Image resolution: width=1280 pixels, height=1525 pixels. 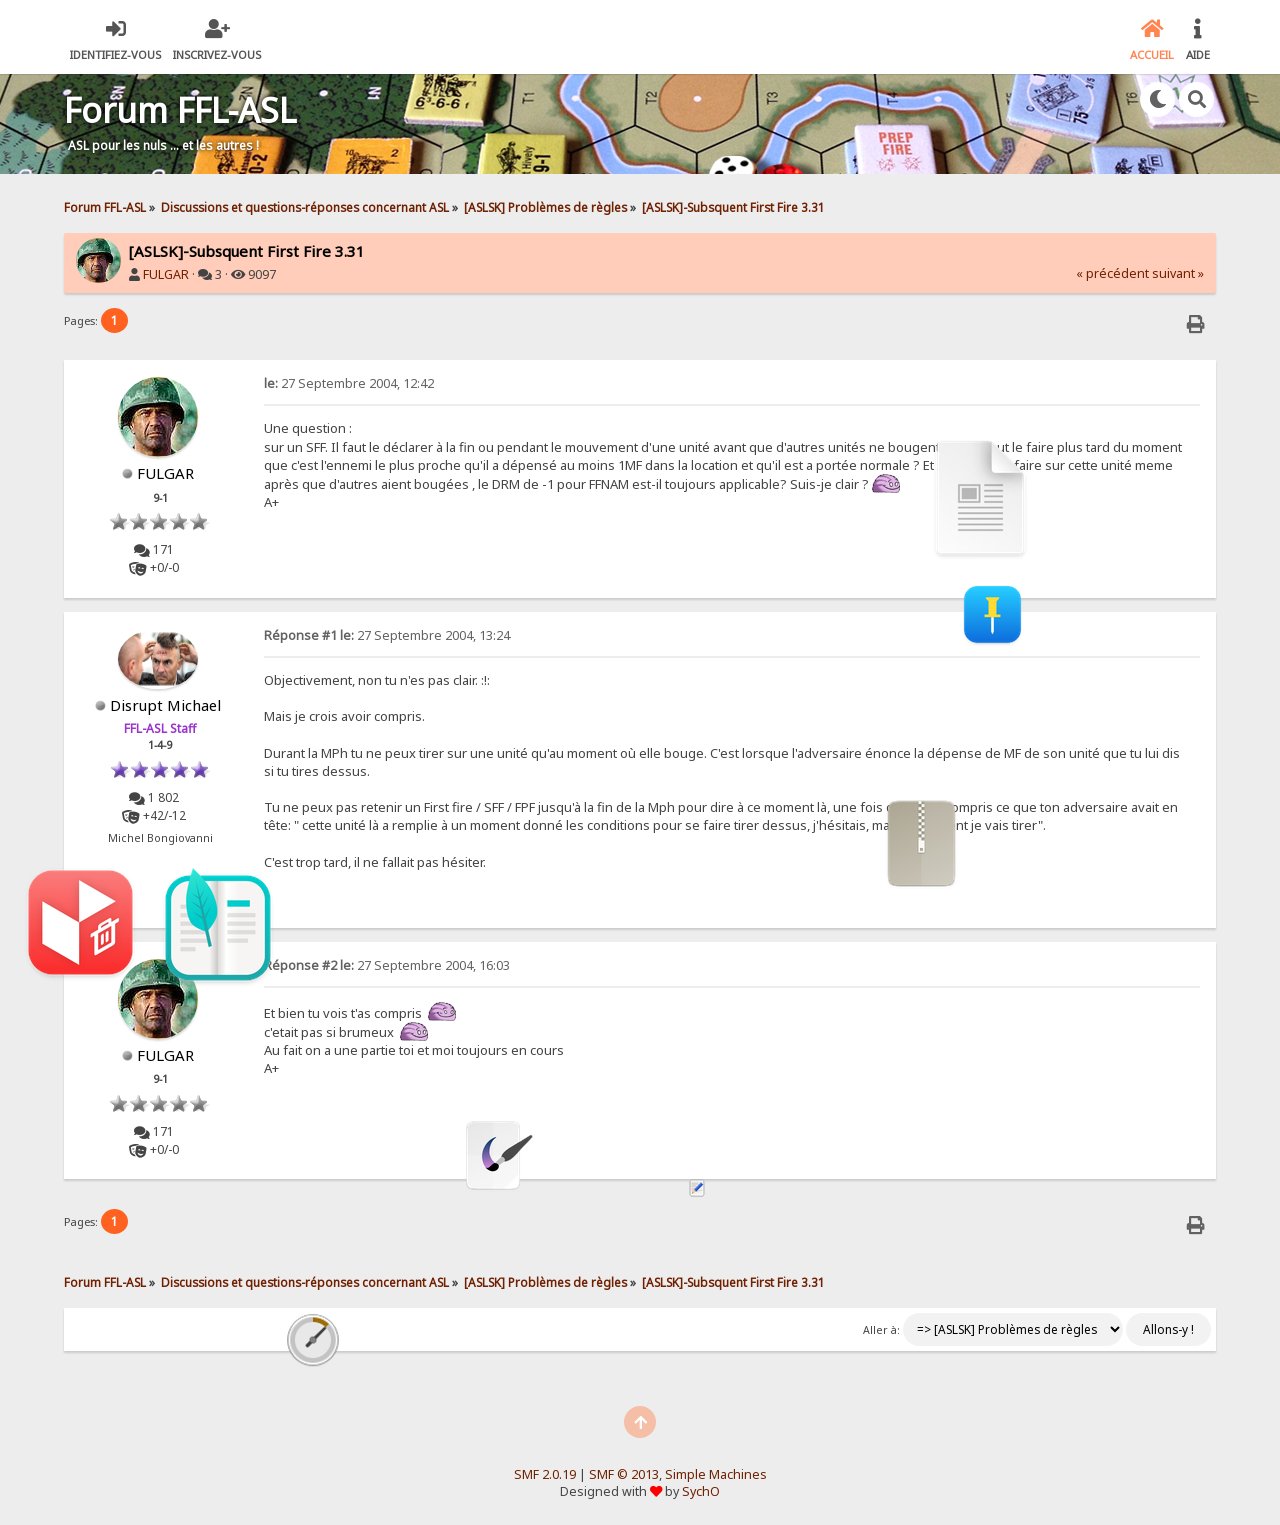 I want to click on open the archive manager application, so click(x=921, y=843).